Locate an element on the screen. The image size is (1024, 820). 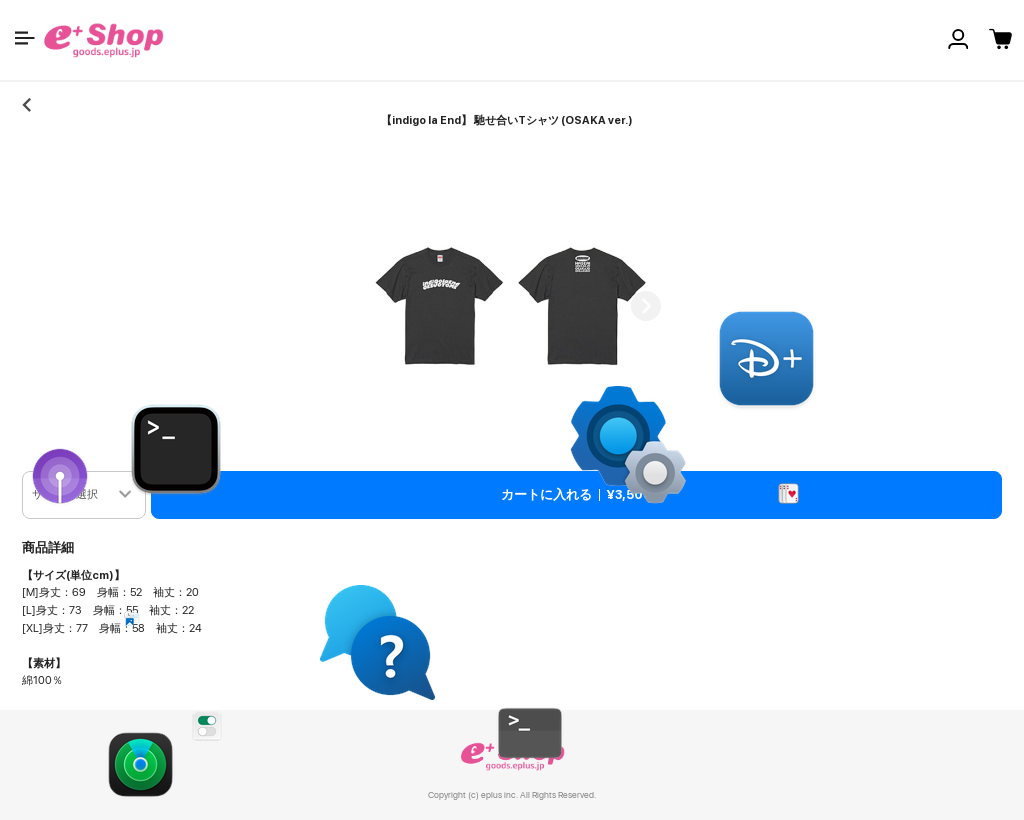
open help and support is located at coordinates (377, 642).